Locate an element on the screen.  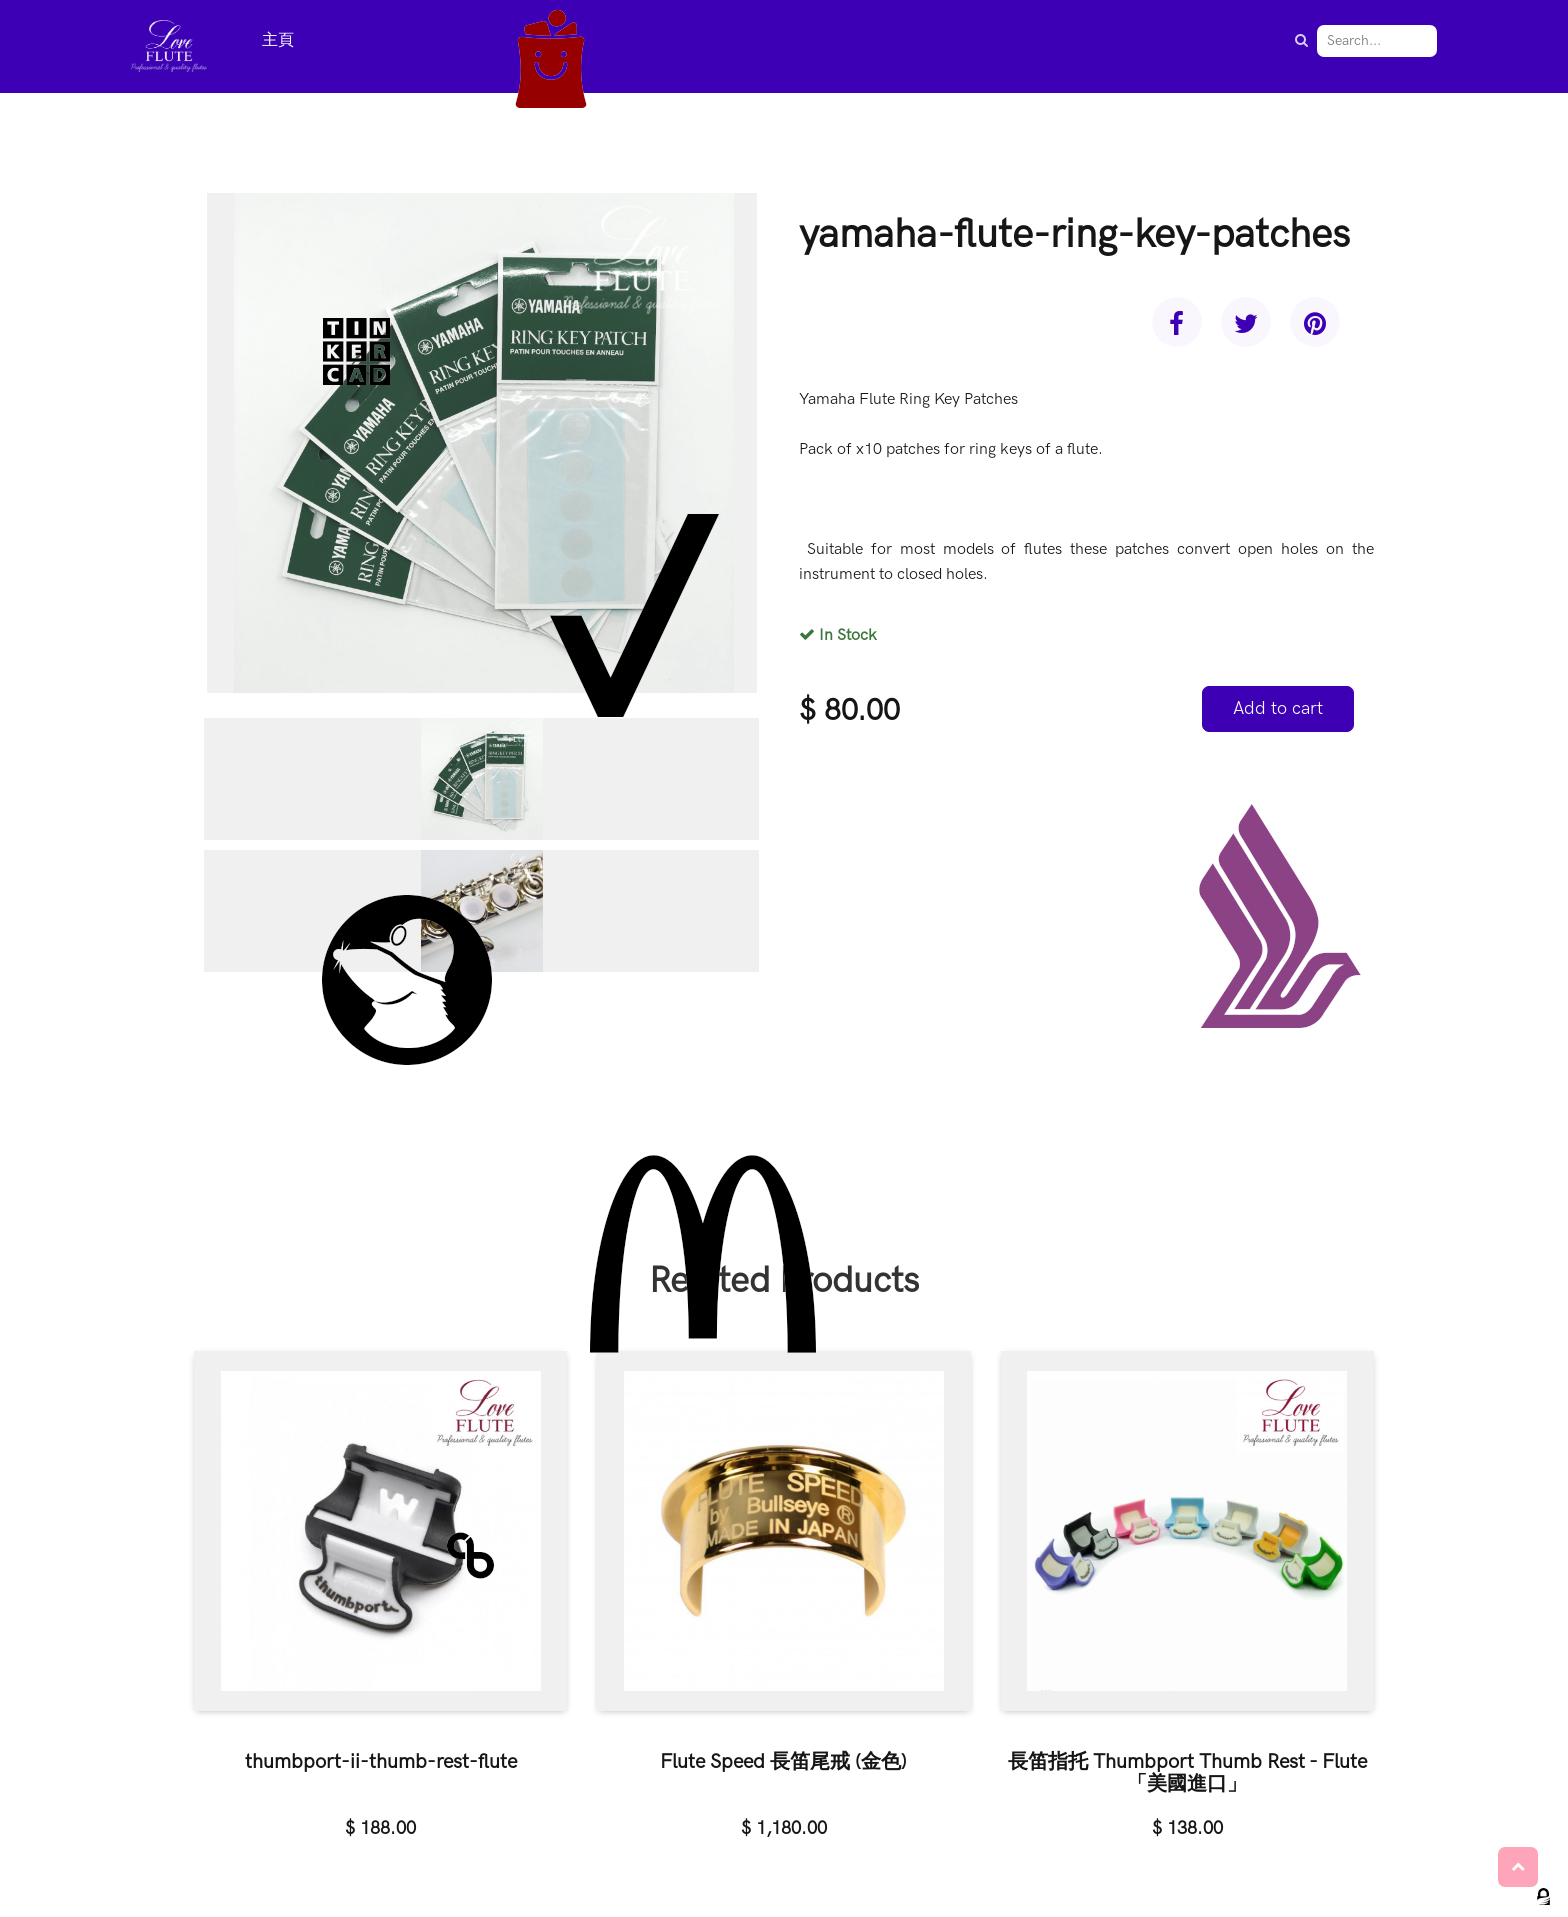
verizon wireless app or account access is located at coordinates (634, 615).